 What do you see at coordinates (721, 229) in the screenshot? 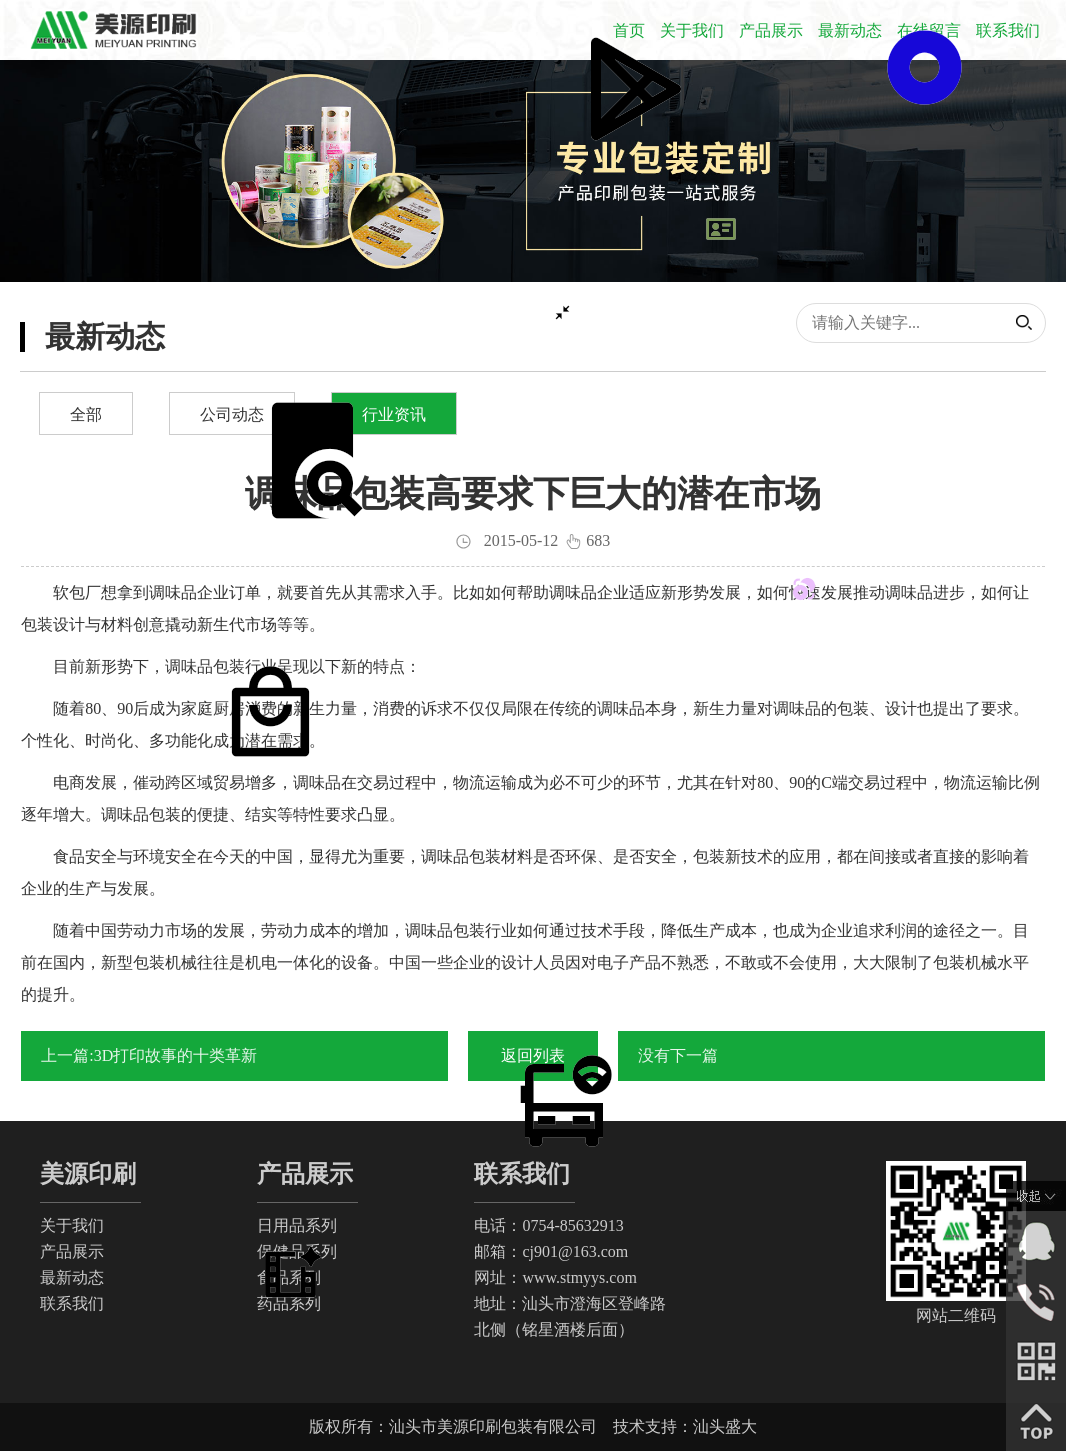
I see `view your profile or identification details` at bounding box center [721, 229].